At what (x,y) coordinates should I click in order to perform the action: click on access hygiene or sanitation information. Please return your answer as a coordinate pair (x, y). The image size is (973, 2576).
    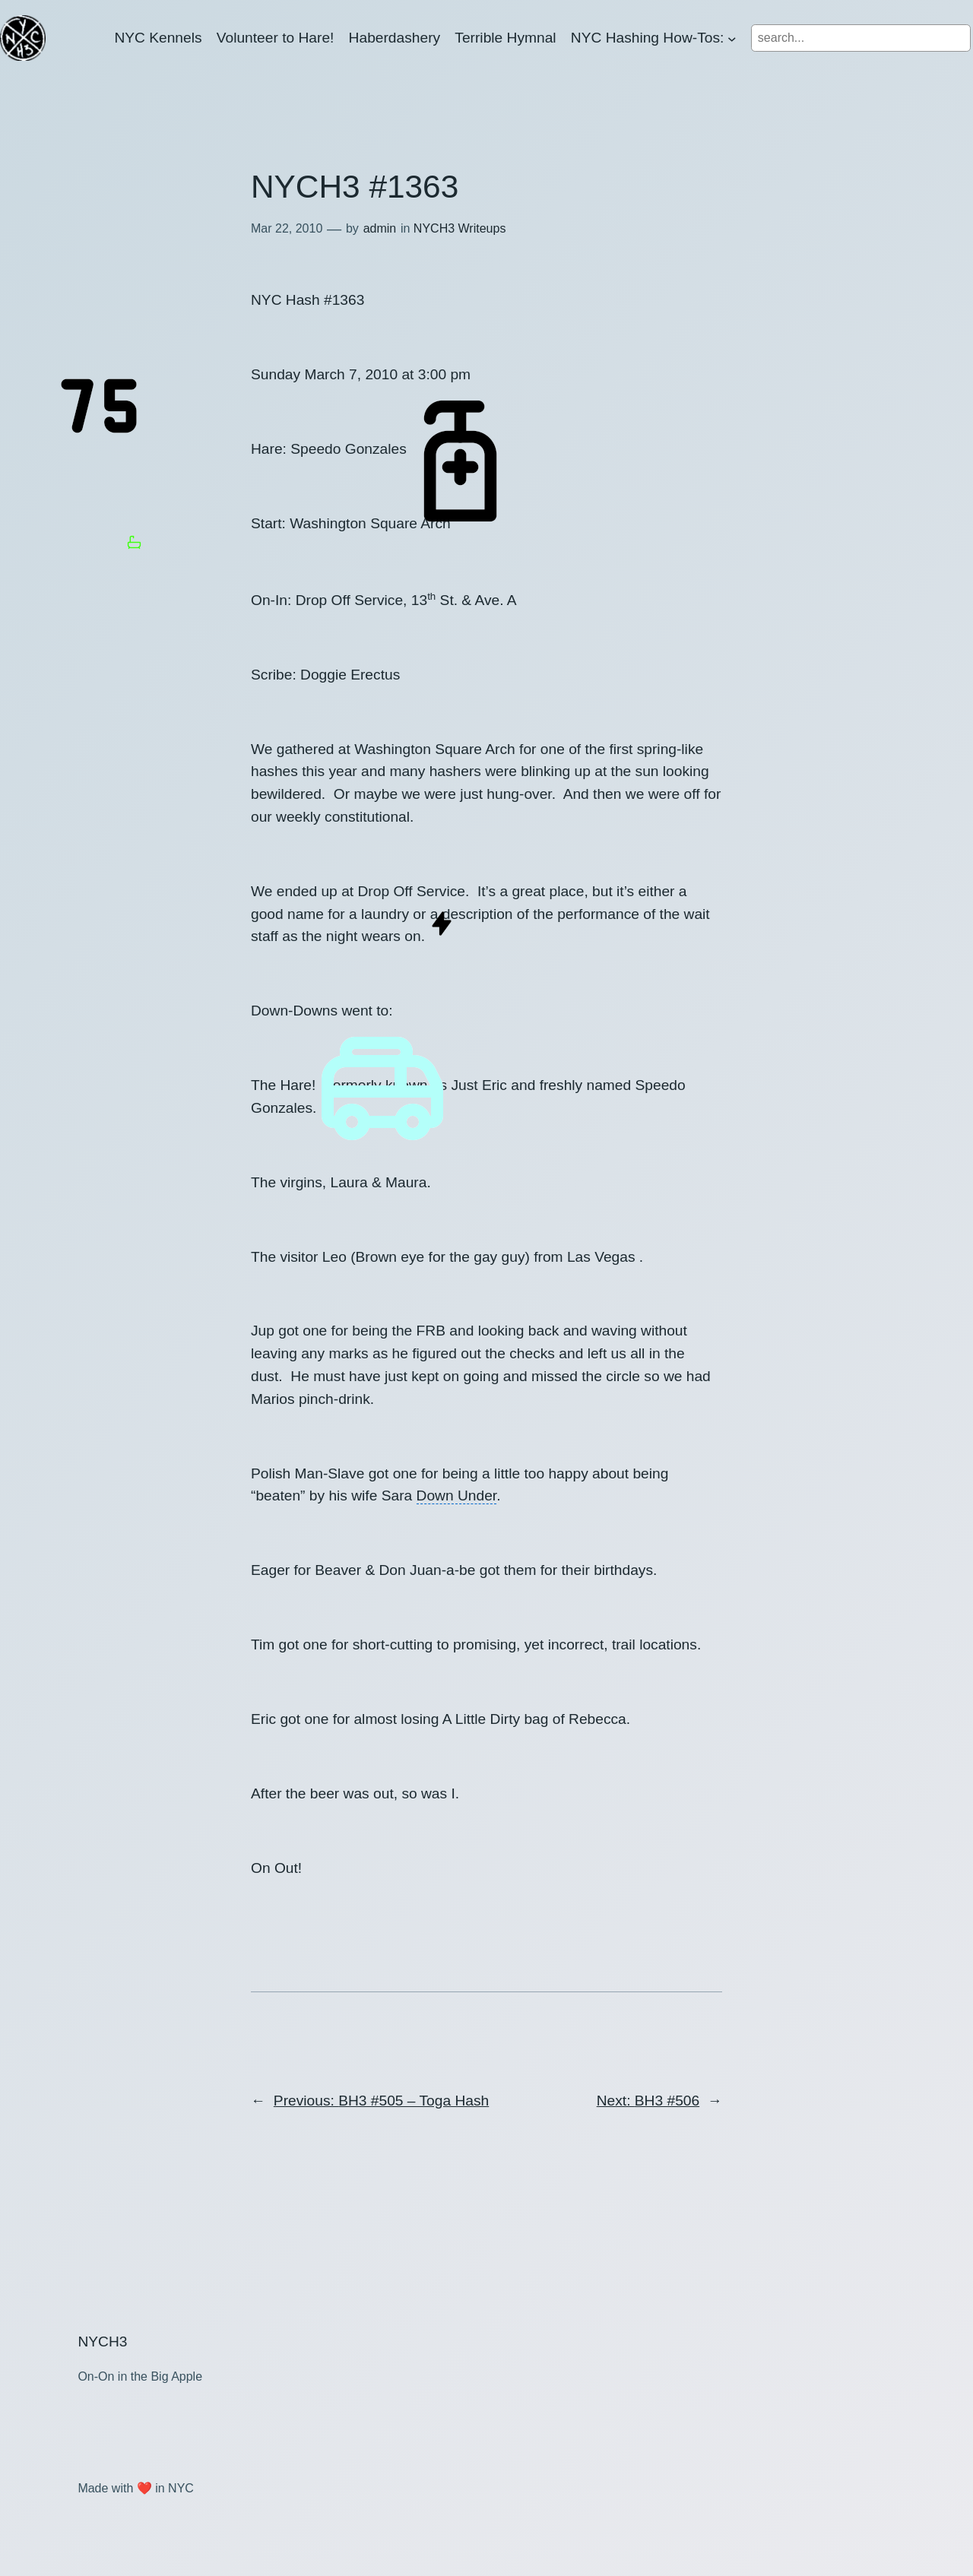
    Looking at the image, I should click on (460, 461).